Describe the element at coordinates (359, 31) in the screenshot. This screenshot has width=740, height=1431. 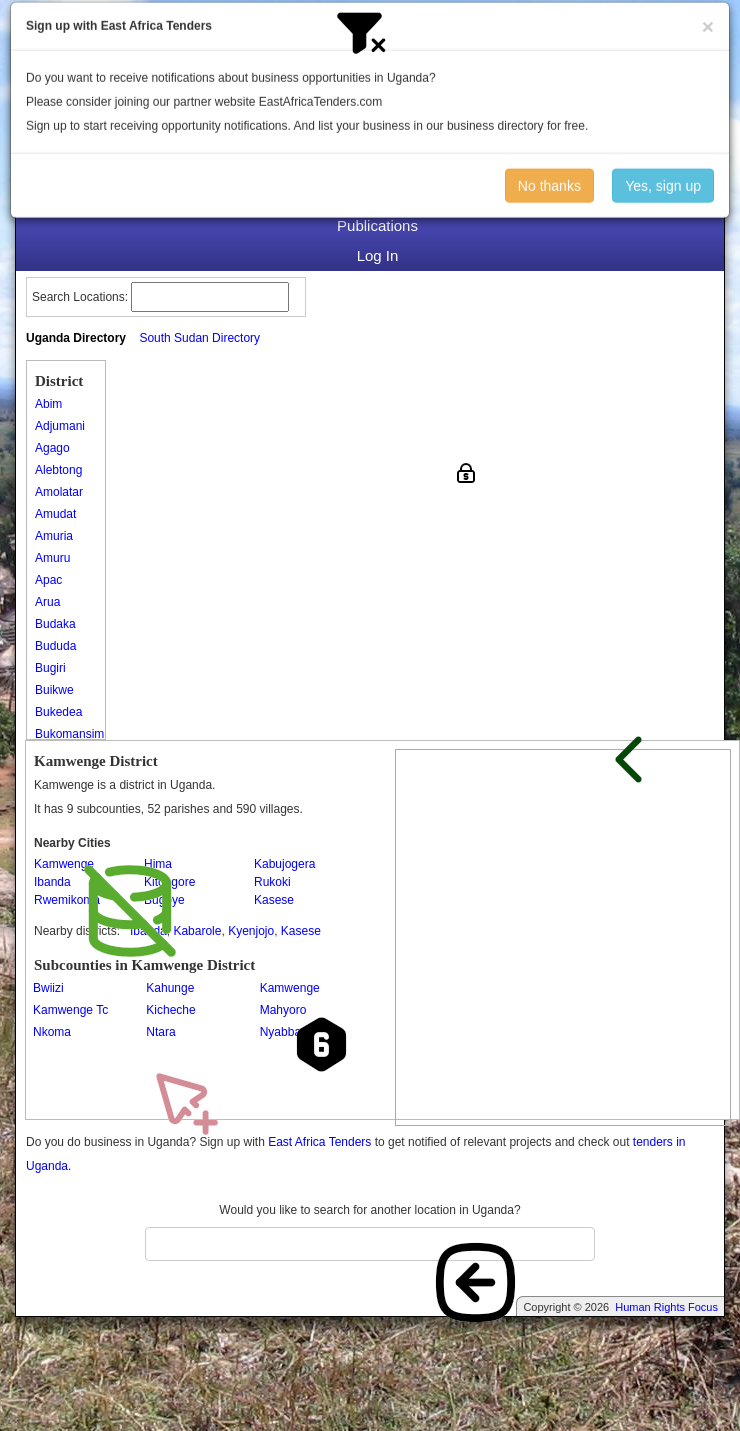
I see `clear all active filters` at that location.